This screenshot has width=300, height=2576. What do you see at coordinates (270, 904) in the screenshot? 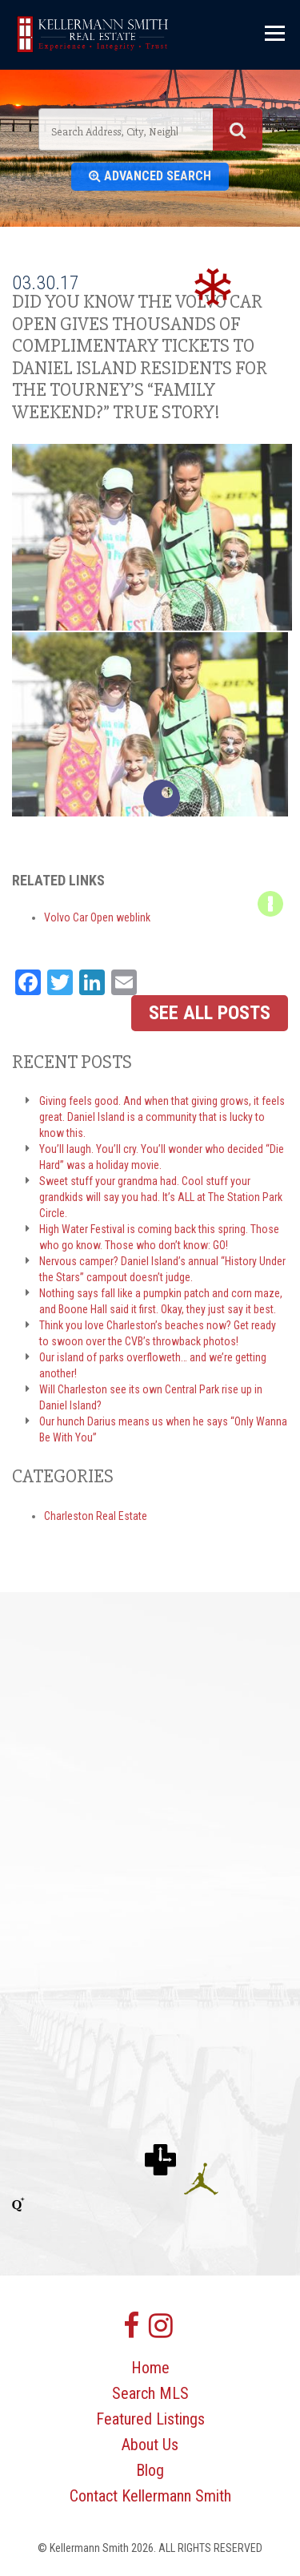
I see `open 1Password app` at bounding box center [270, 904].